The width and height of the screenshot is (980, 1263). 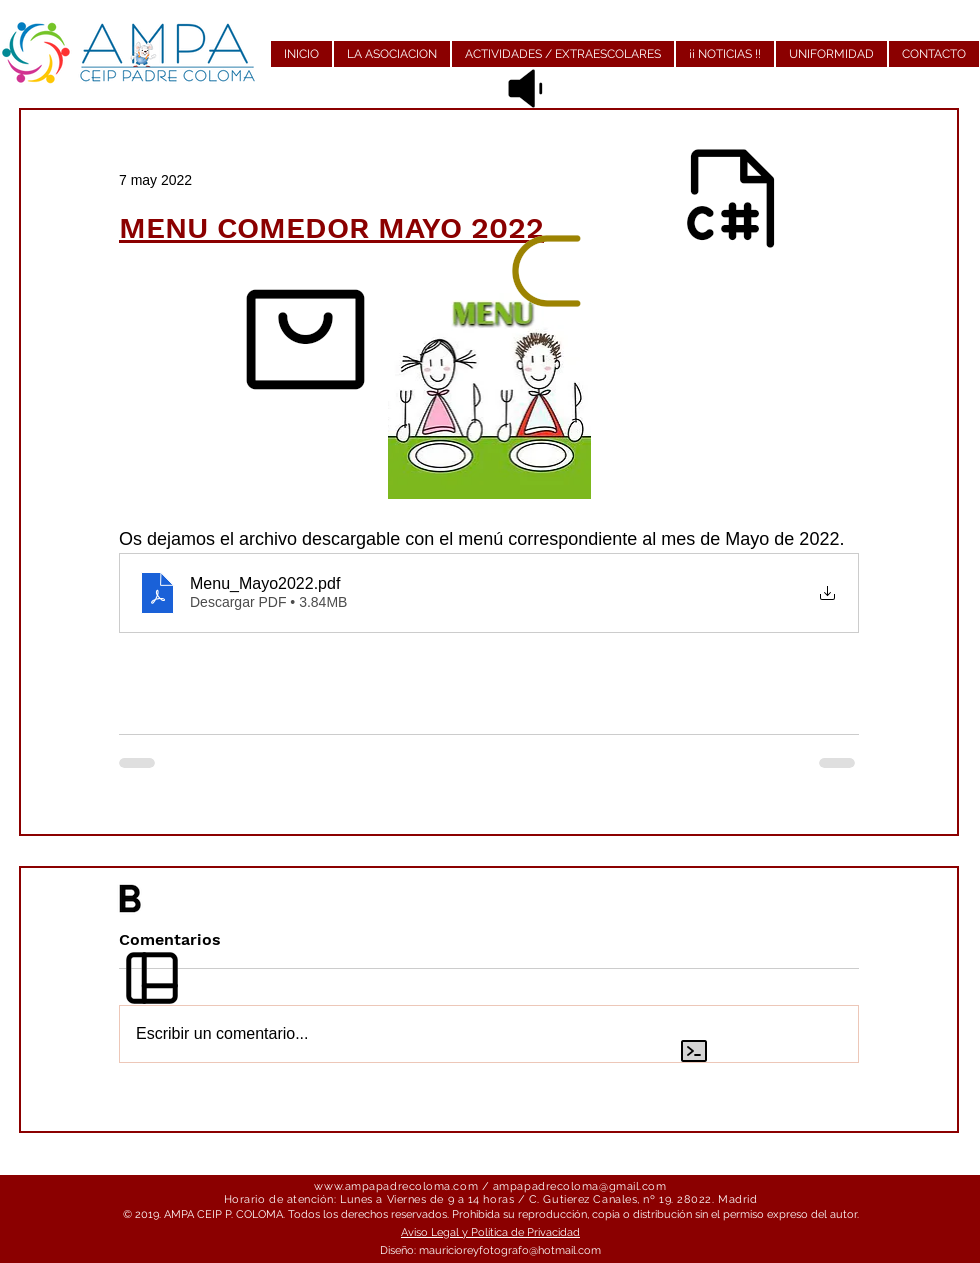 I want to click on view your shopping cart, so click(x=305, y=339).